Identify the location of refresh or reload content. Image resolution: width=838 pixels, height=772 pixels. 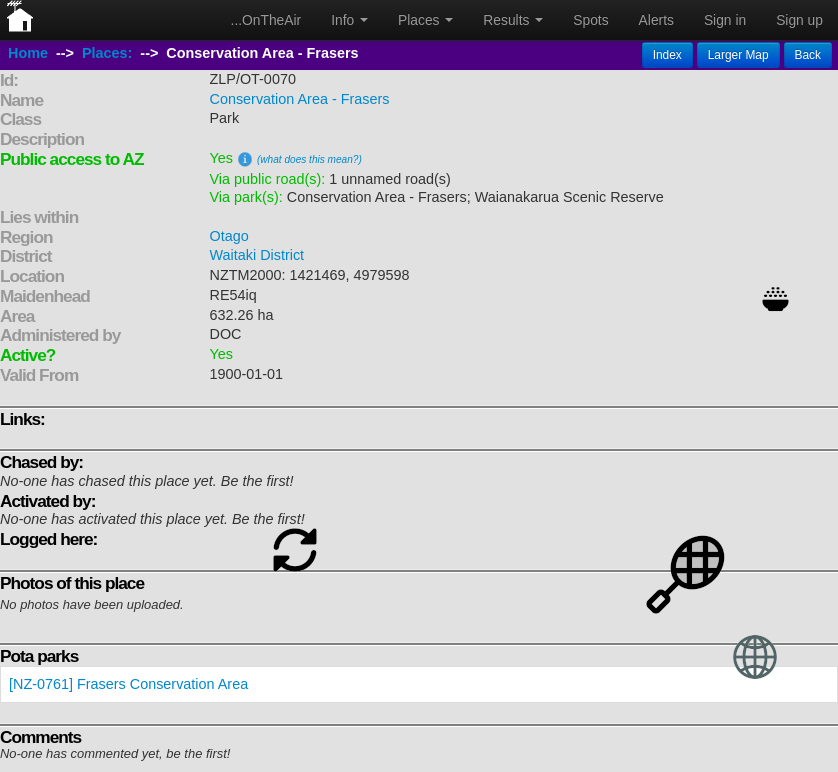
(295, 550).